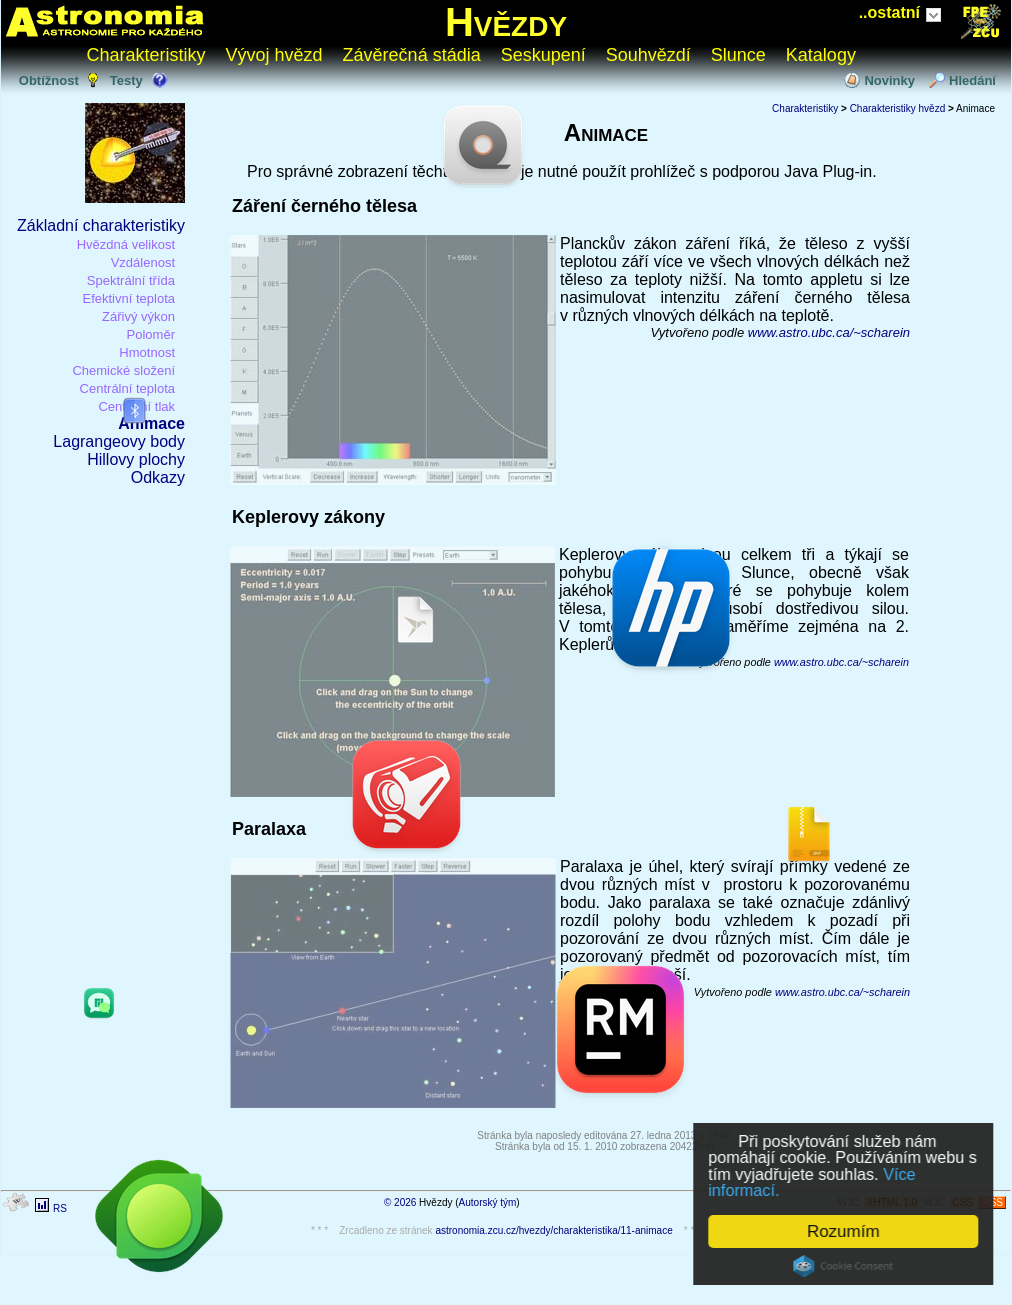 The image size is (1012, 1305). I want to click on open RubyMine IDE, so click(620, 1029).